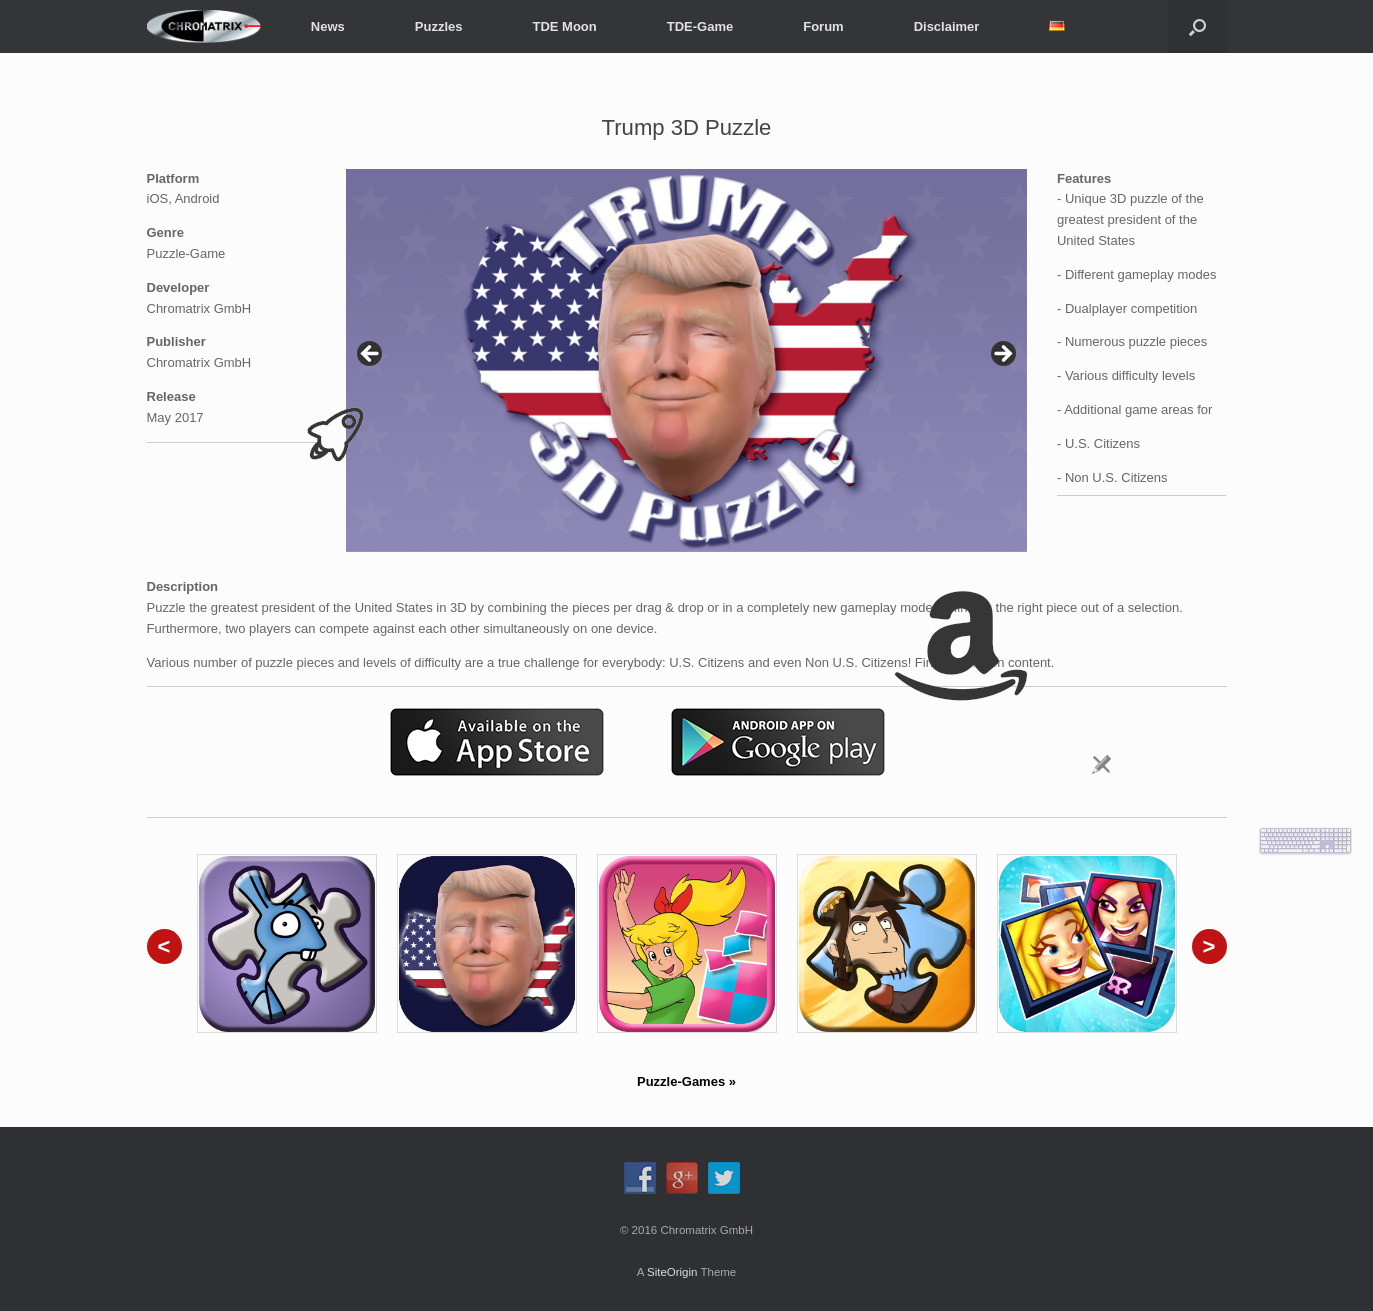 This screenshot has width=1373, height=1311. What do you see at coordinates (961, 648) in the screenshot?
I see `open the amazon store app` at bounding box center [961, 648].